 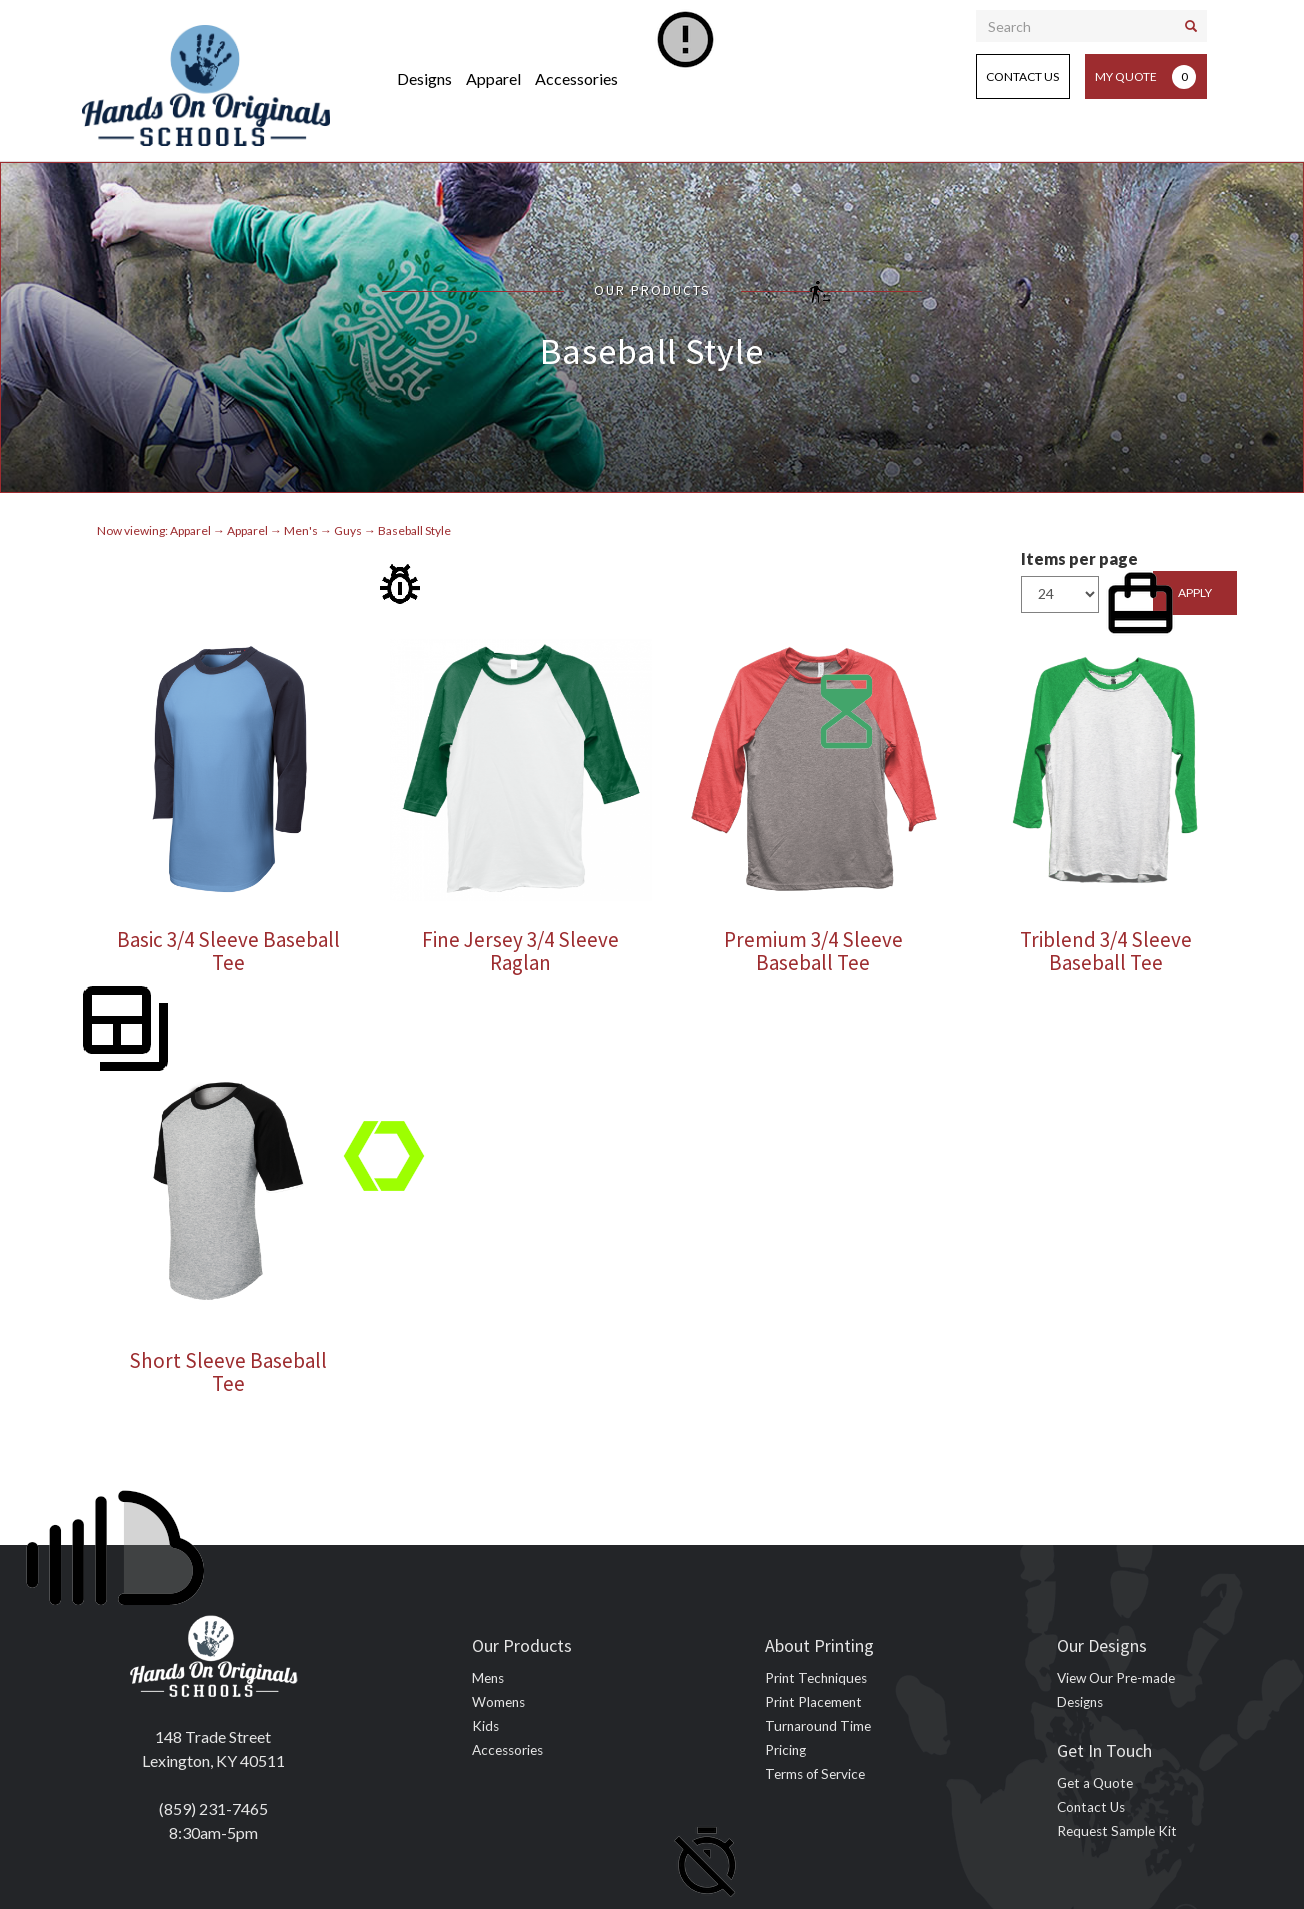 I want to click on access travel documents or itinerary, so click(x=1140, y=604).